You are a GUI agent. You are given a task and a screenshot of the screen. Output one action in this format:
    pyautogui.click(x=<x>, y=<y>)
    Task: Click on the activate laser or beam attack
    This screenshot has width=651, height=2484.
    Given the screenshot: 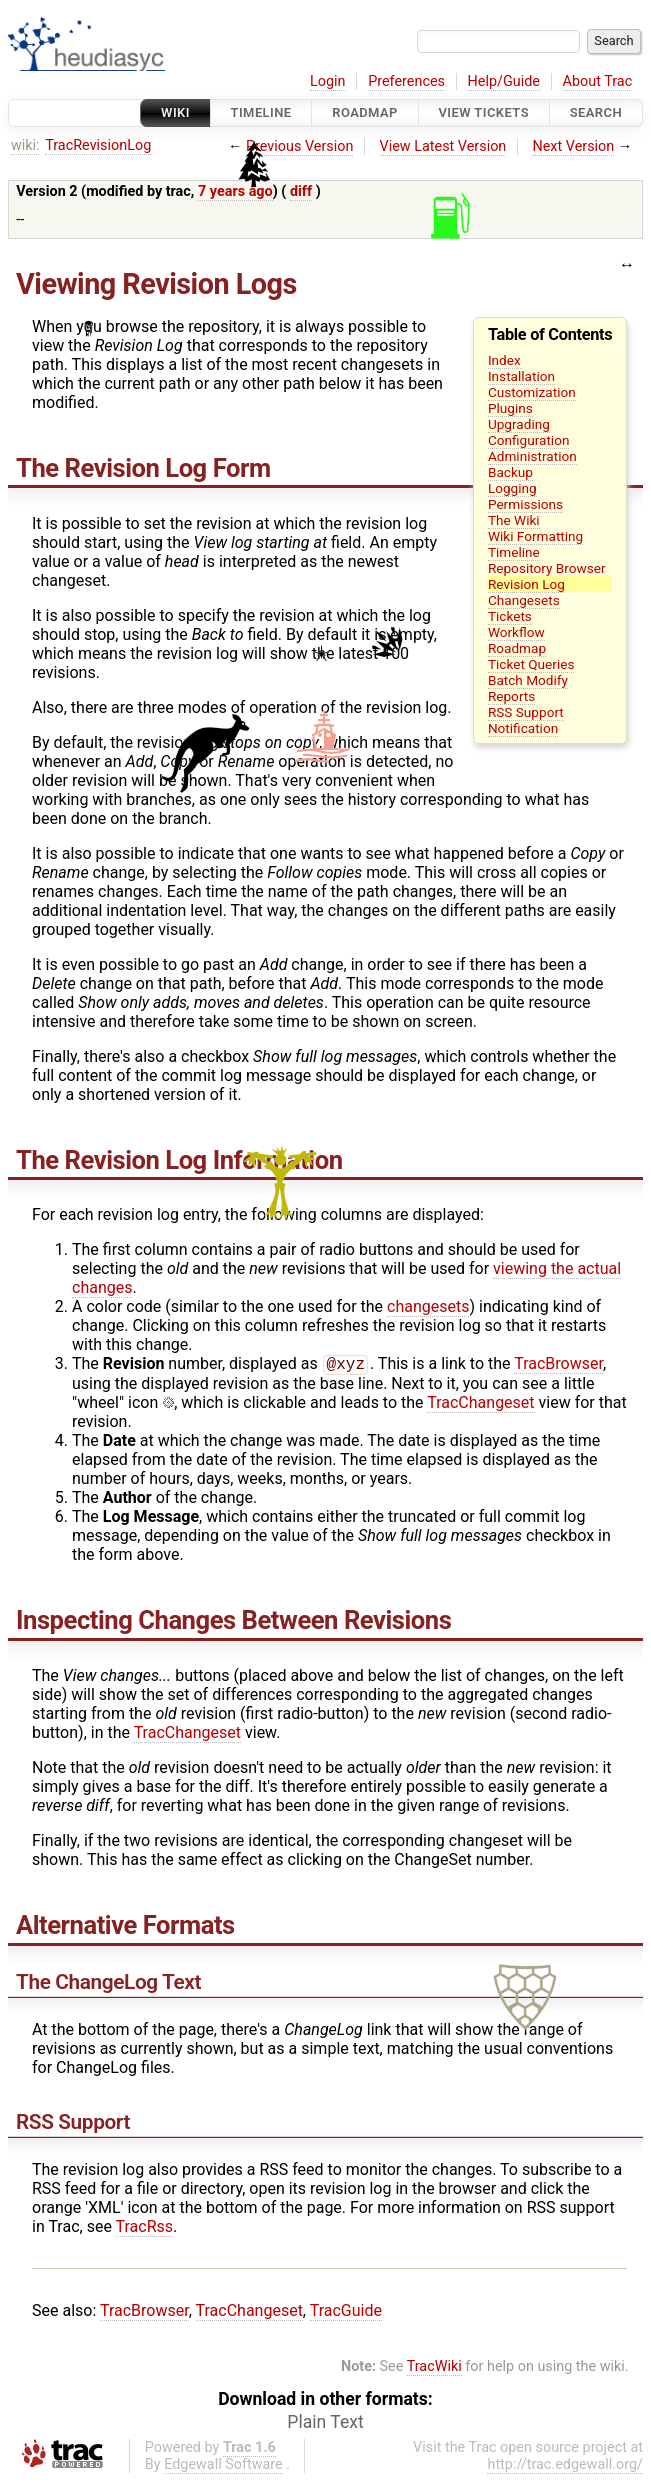 What is the action you would take?
    pyautogui.click(x=321, y=653)
    